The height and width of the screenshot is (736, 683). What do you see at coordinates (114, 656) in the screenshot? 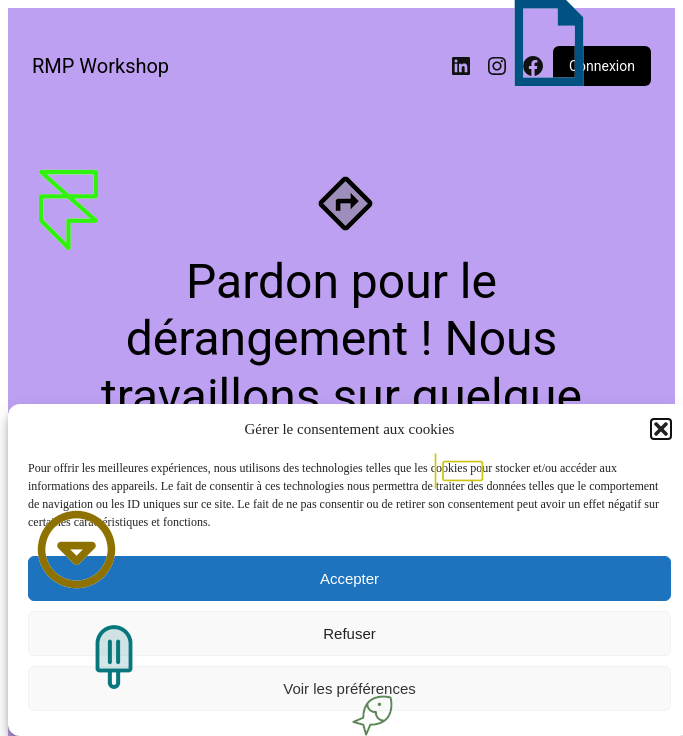
I see `access dessert or frozen treats category` at bounding box center [114, 656].